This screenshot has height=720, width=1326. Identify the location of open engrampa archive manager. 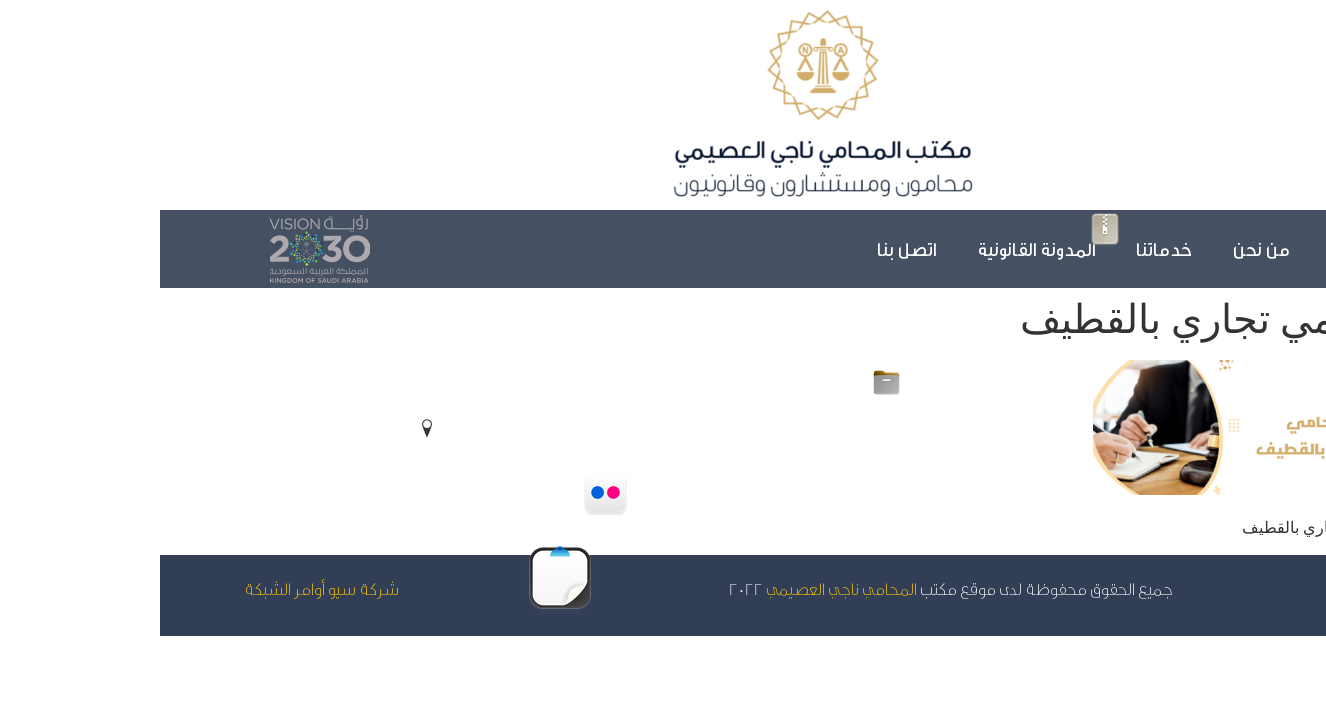
(1105, 229).